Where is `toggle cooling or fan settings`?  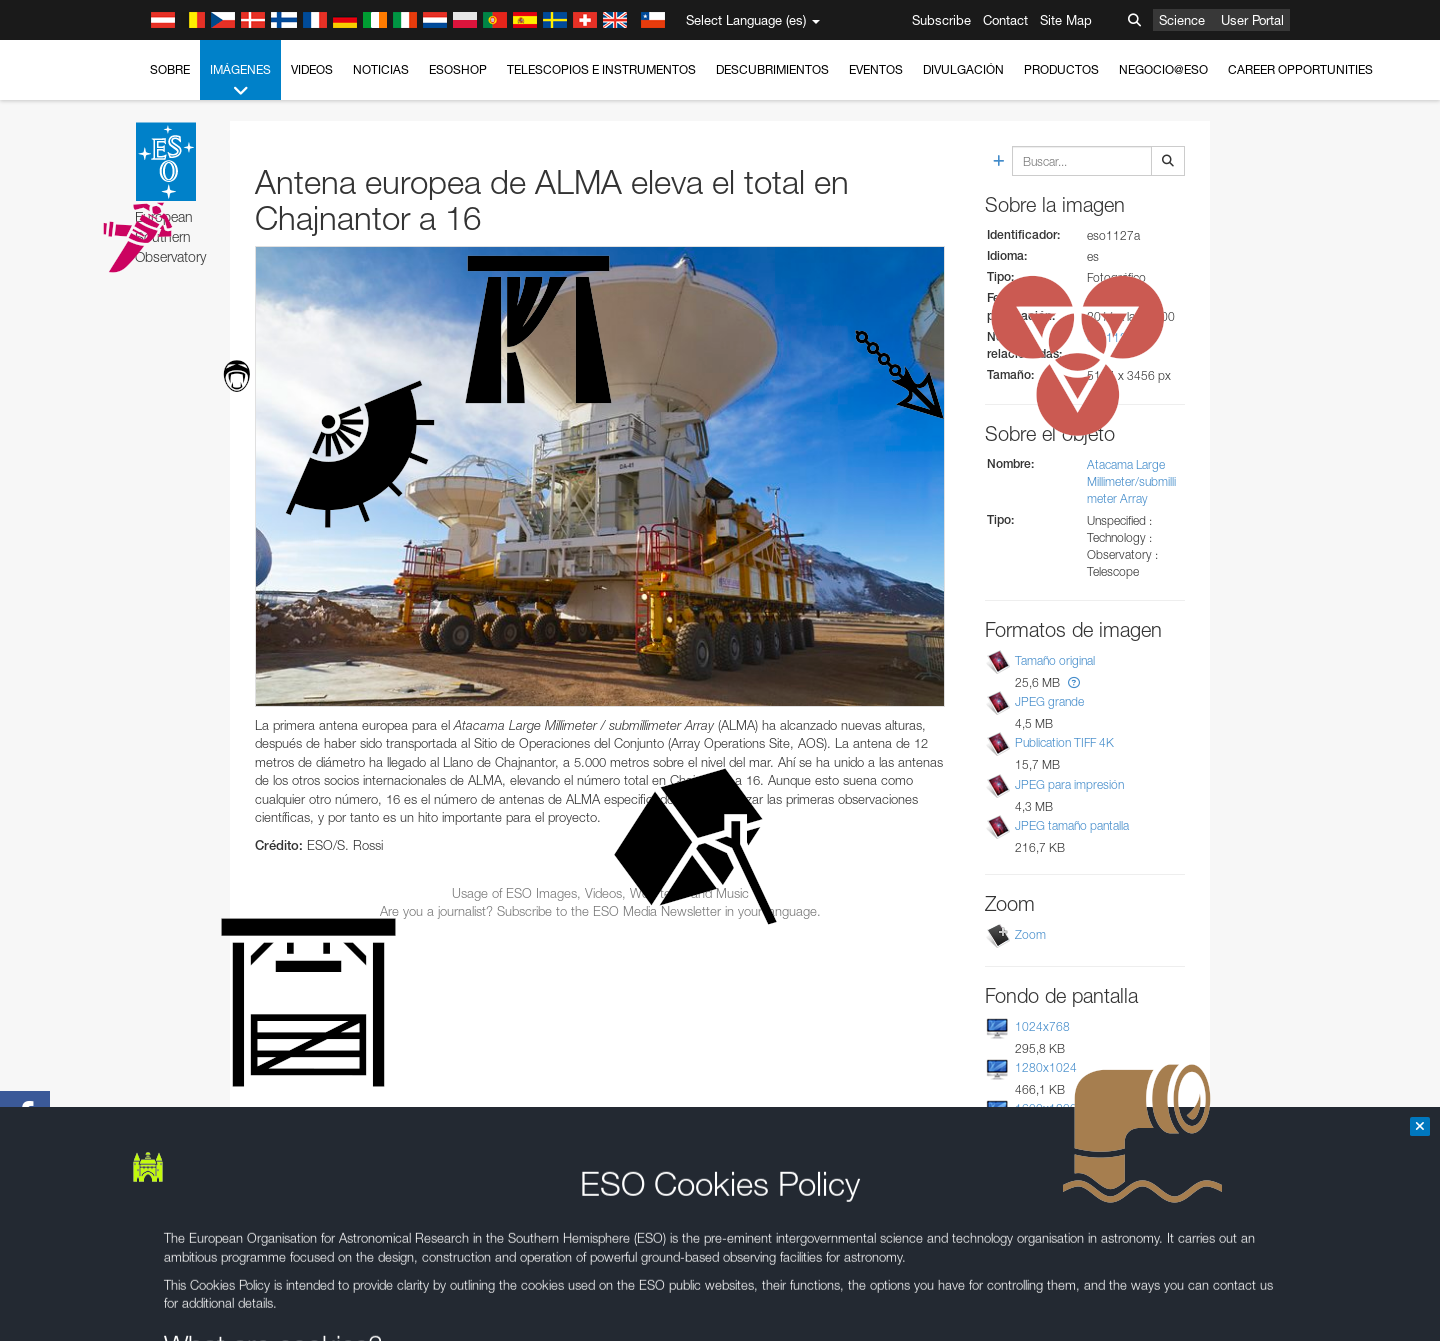 toggle cooling or fan settings is located at coordinates (360, 454).